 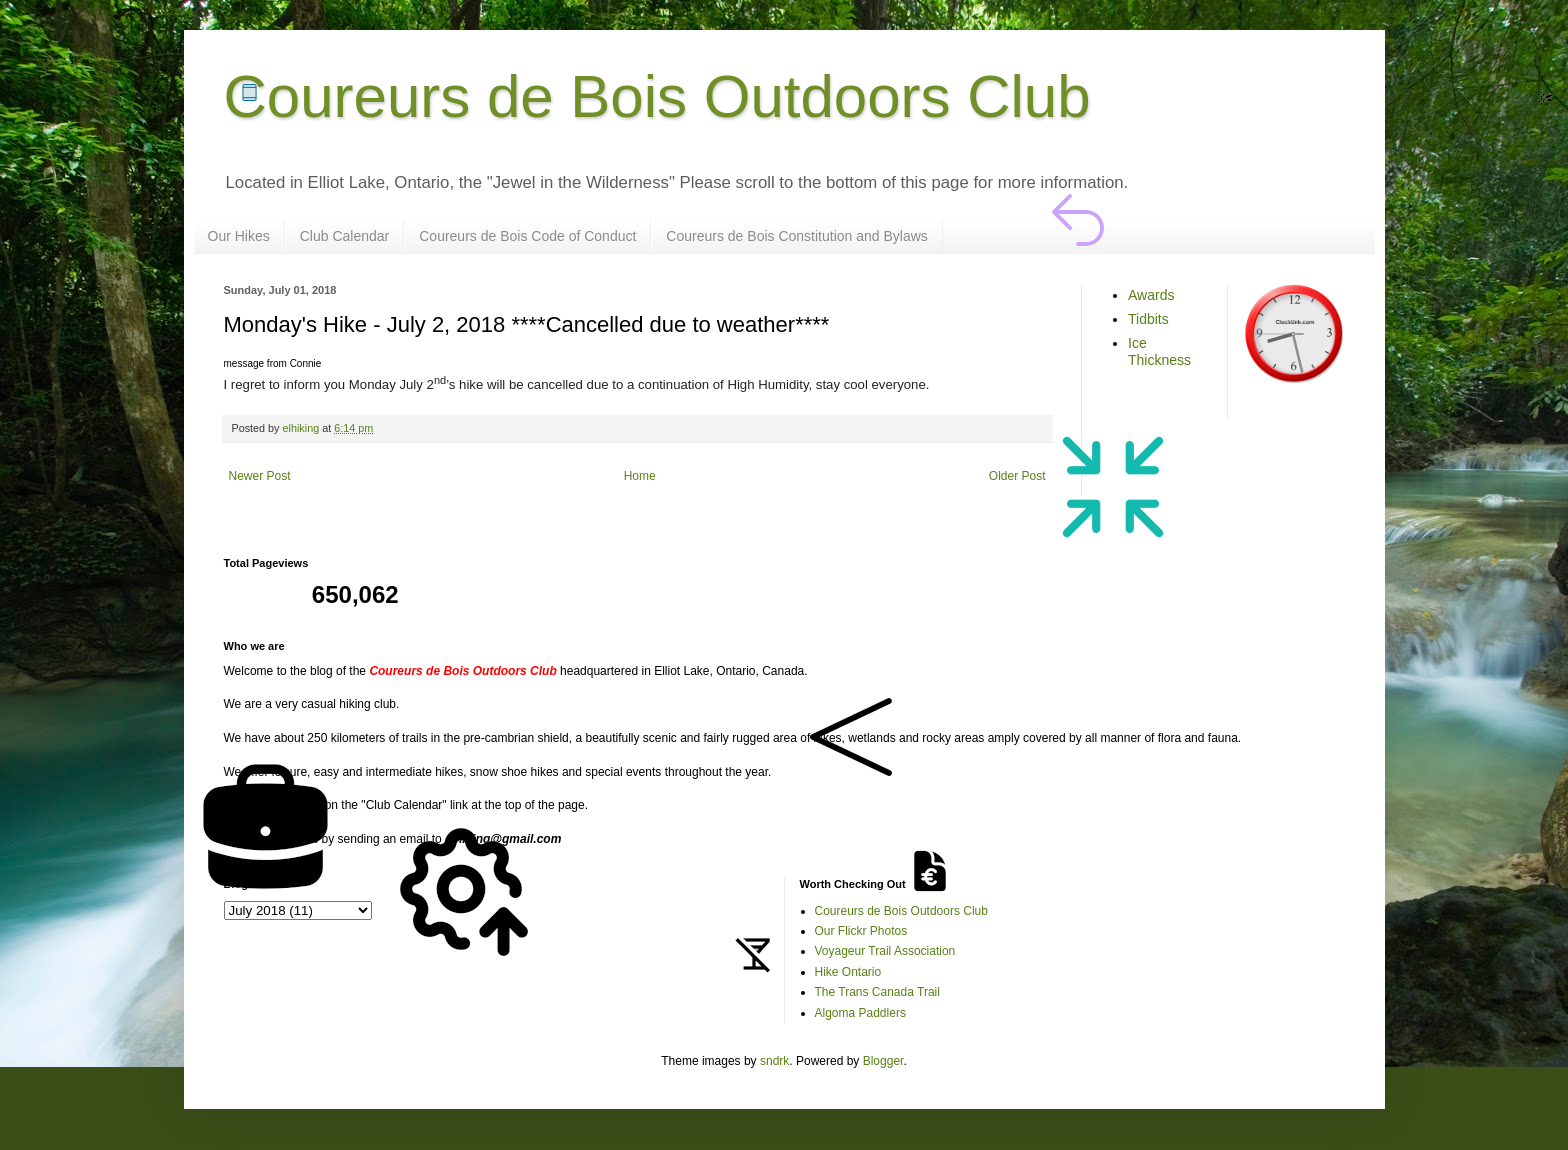 I want to click on upgrade or update settings, so click(x=461, y=889).